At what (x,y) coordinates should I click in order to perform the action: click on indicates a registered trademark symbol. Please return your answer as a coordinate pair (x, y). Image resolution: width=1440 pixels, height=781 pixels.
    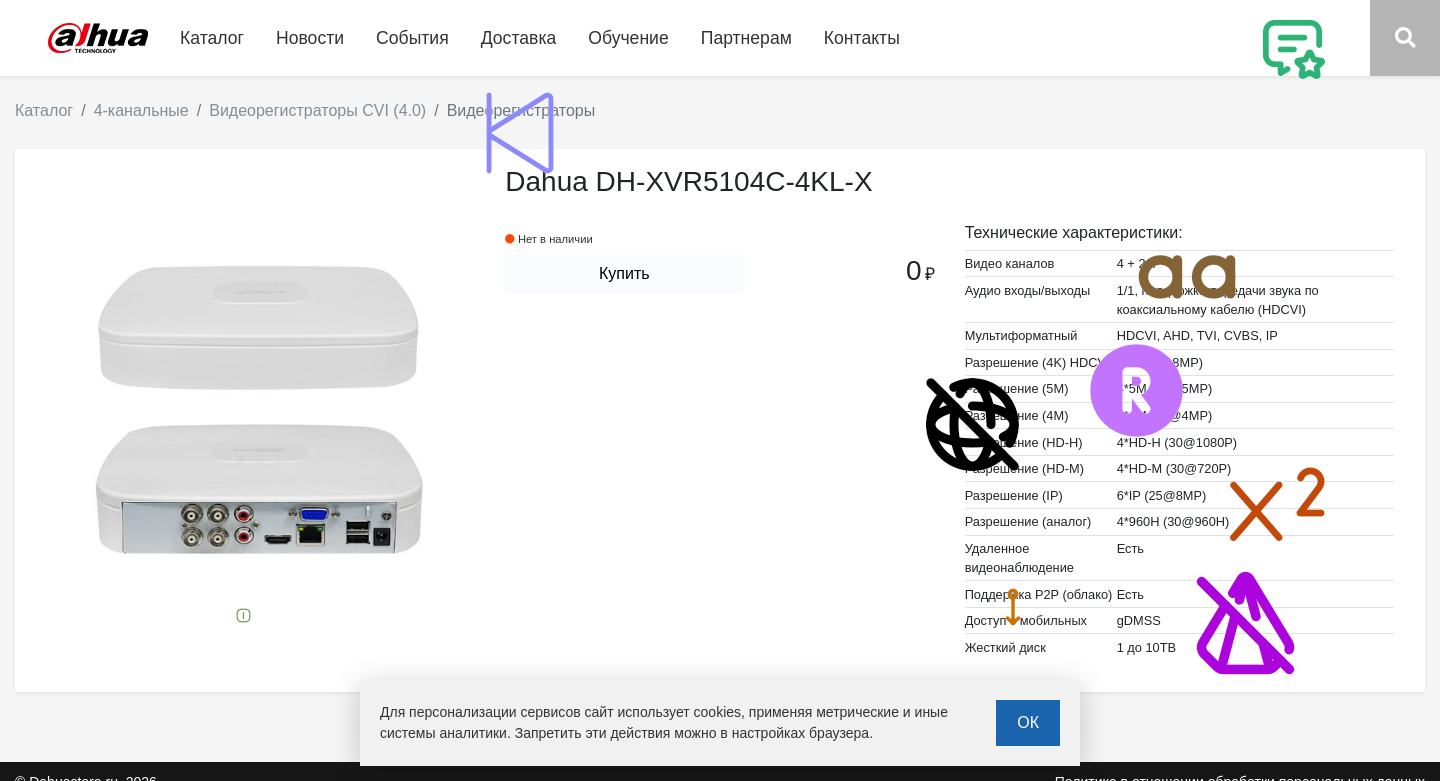
    Looking at the image, I should click on (1136, 390).